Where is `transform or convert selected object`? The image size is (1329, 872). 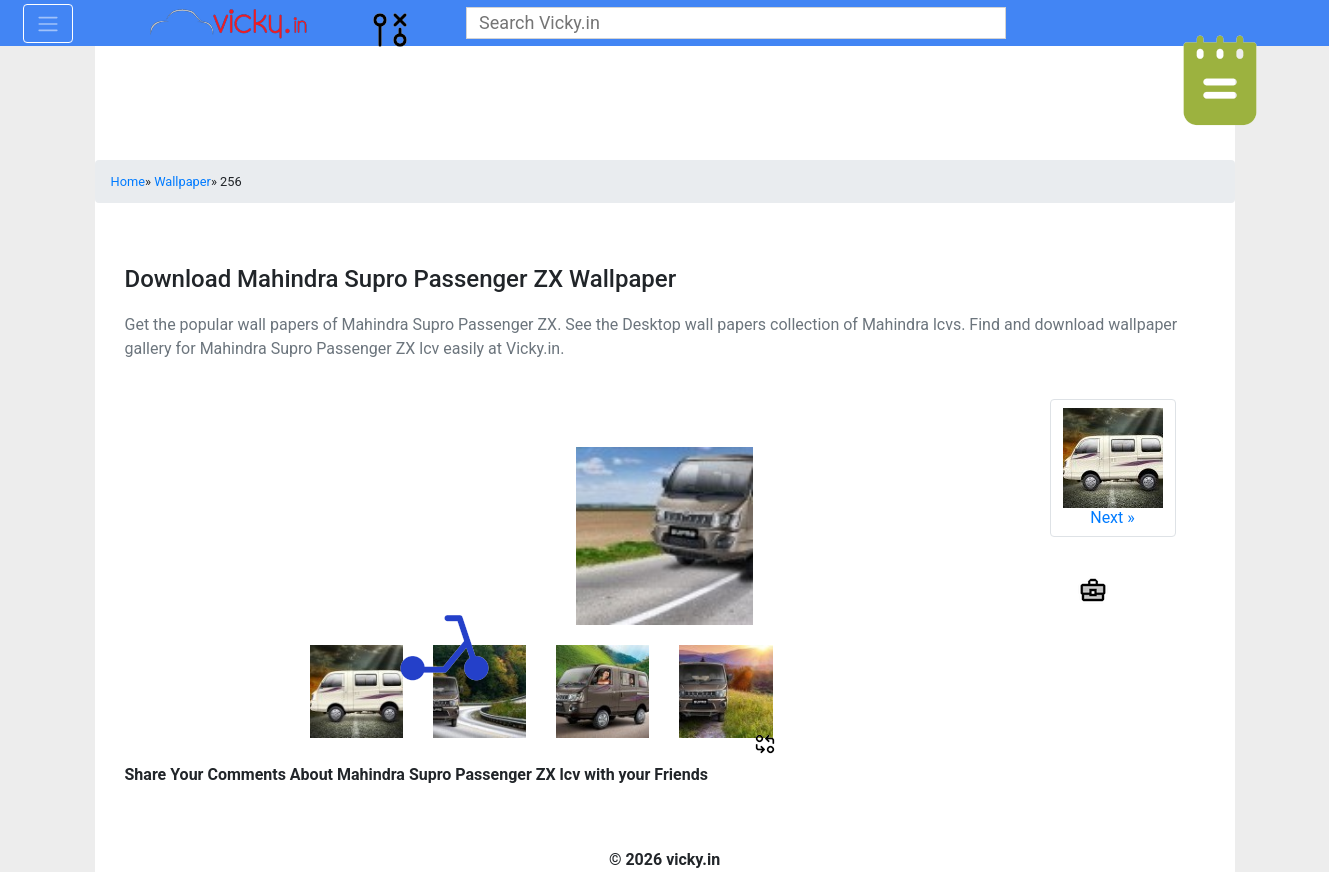 transform or convert selected object is located at coordinates (765, 744).